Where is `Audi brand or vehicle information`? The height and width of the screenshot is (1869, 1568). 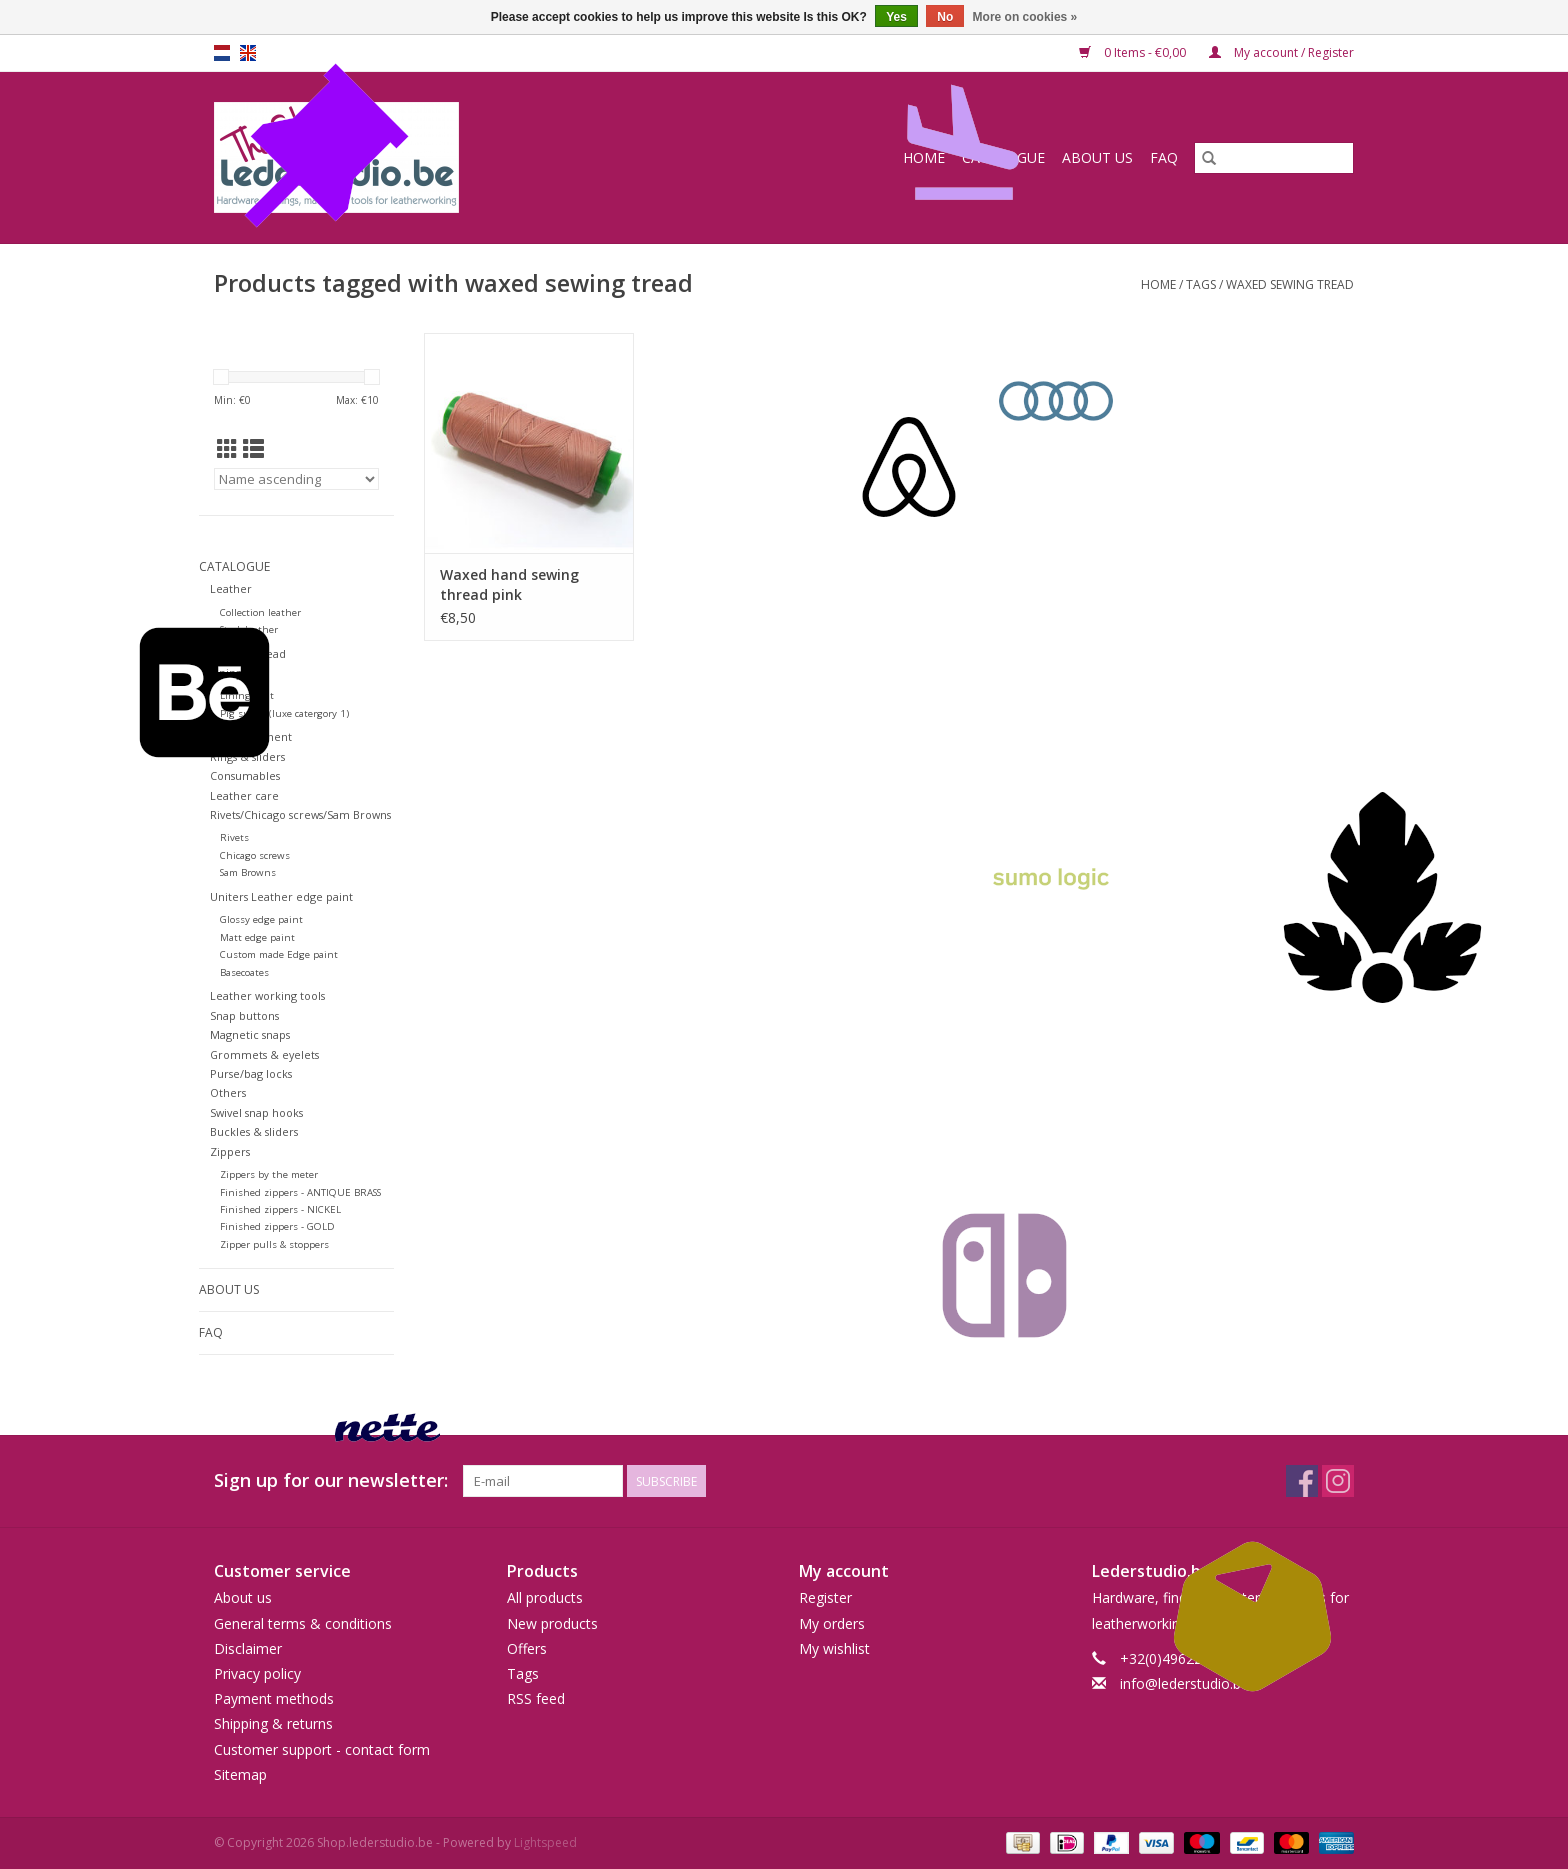 Audi brand or vehicle information is located at coordinates (1056, 401).